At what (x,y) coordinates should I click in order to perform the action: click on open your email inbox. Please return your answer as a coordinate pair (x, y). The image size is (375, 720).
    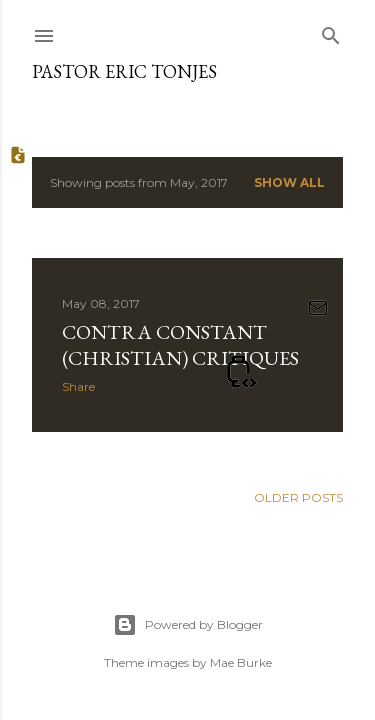
    Looking at the image, I should click on (318, 308).